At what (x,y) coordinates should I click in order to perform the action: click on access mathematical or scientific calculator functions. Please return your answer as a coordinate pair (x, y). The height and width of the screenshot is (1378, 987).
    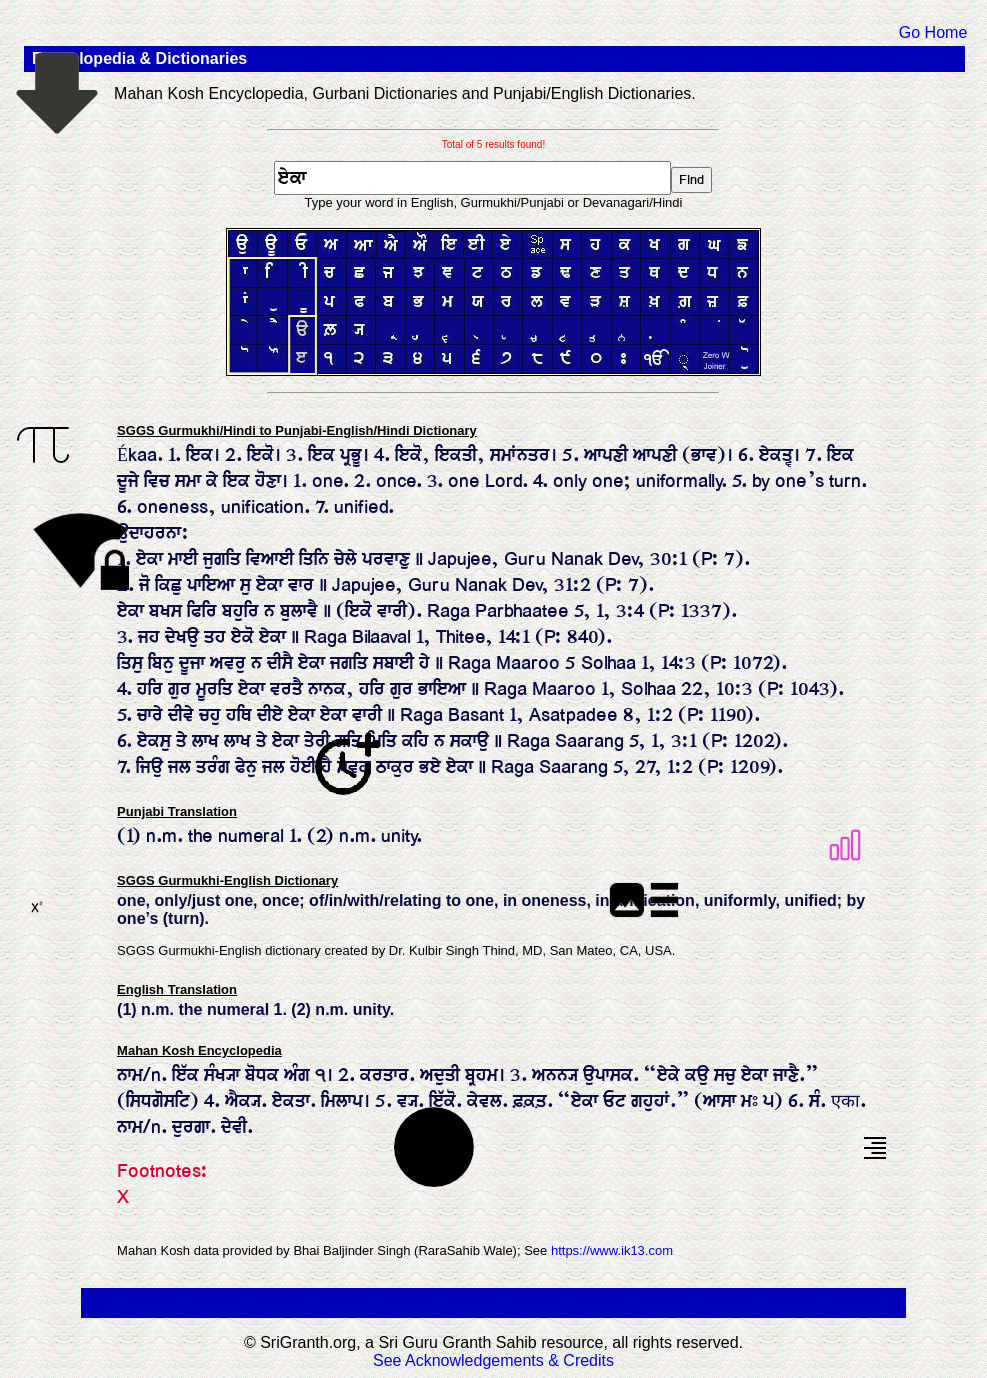
    Looking at the image, I should click on (44, 444).